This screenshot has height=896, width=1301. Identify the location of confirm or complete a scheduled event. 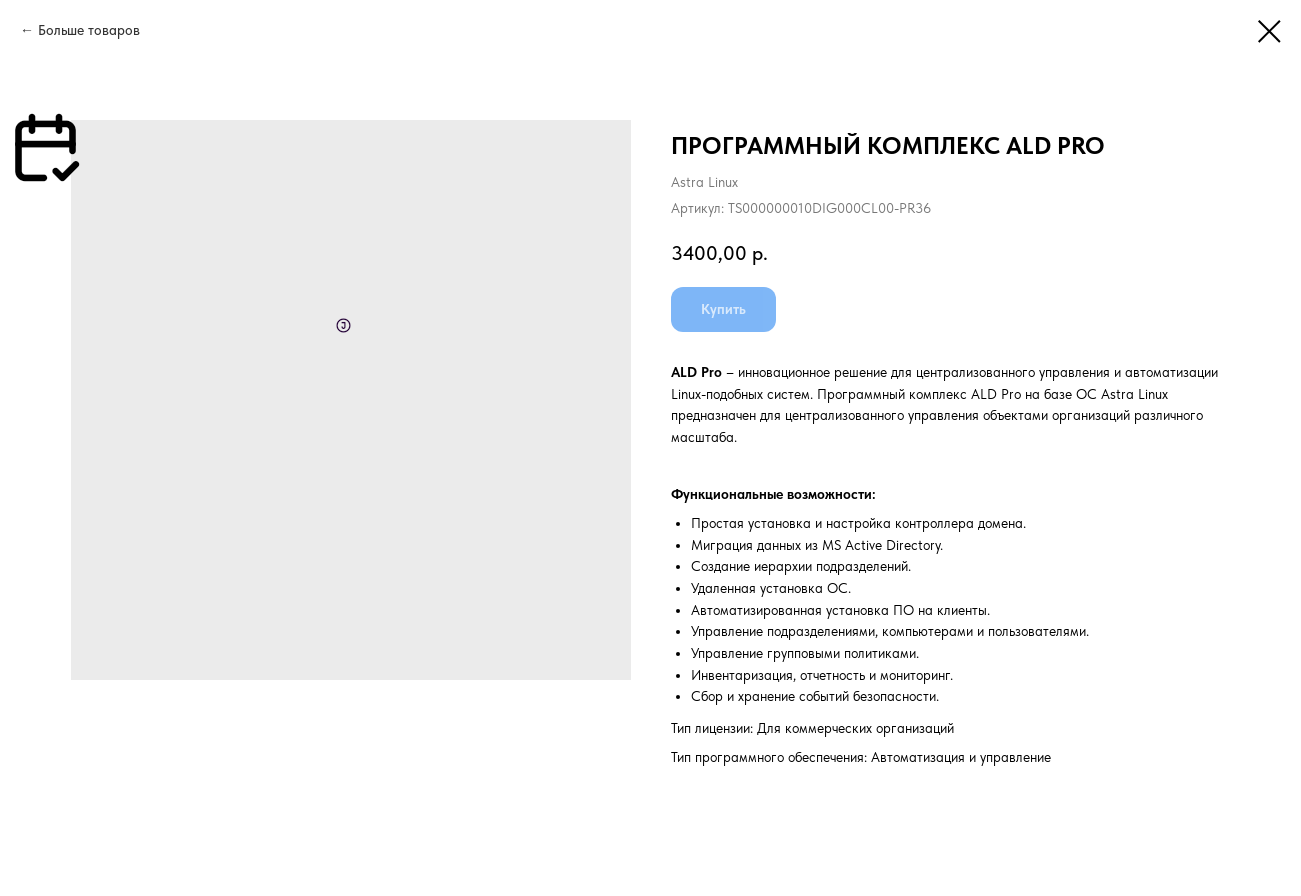
(45, 147).